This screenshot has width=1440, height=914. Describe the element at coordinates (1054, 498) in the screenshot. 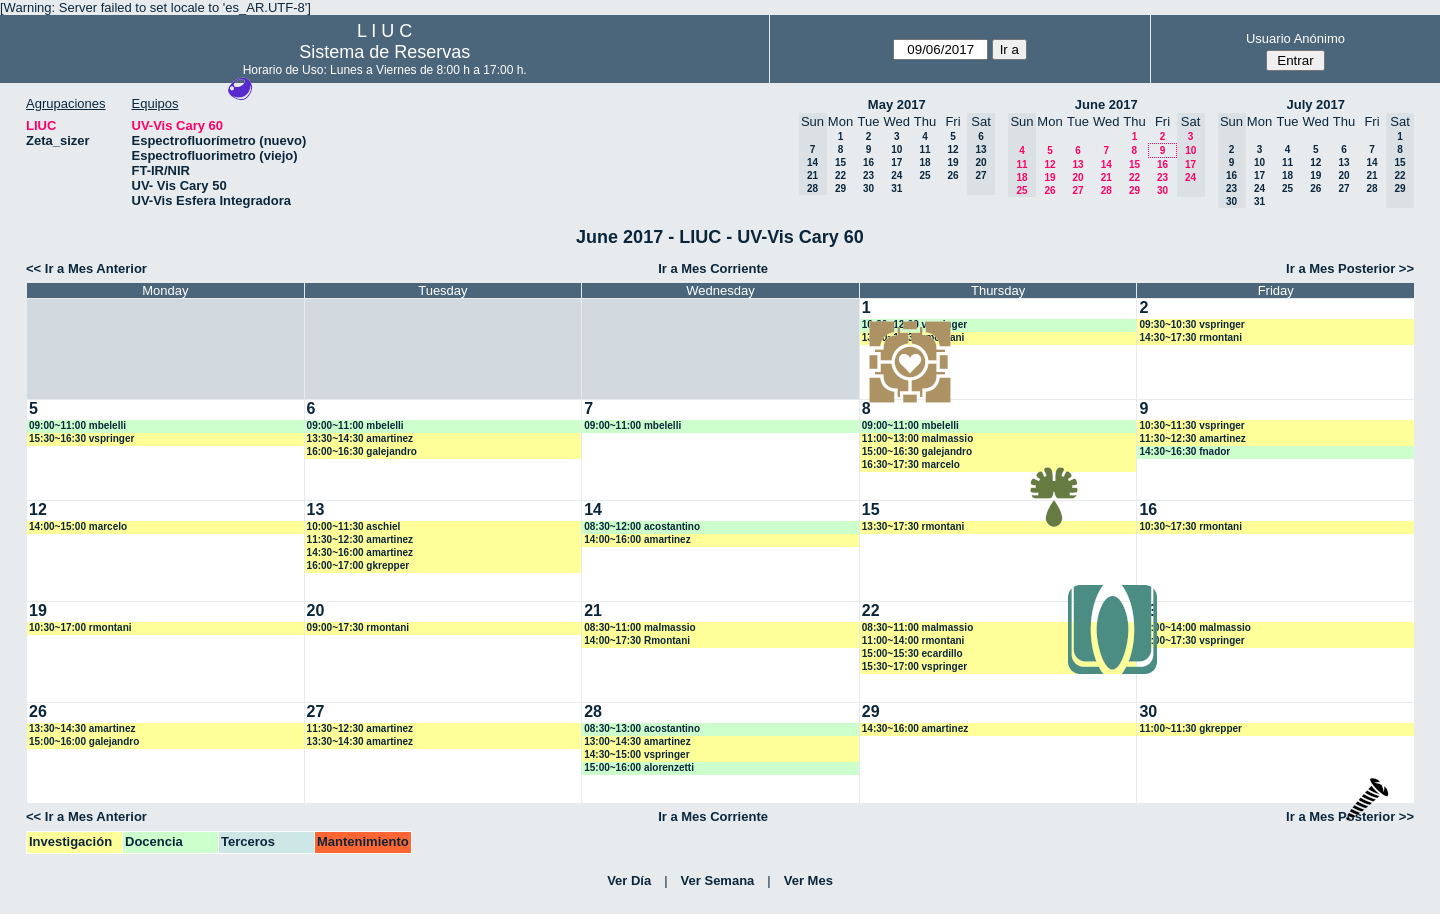

I see `indicates mental fatigue or cognitive overload` at that location.